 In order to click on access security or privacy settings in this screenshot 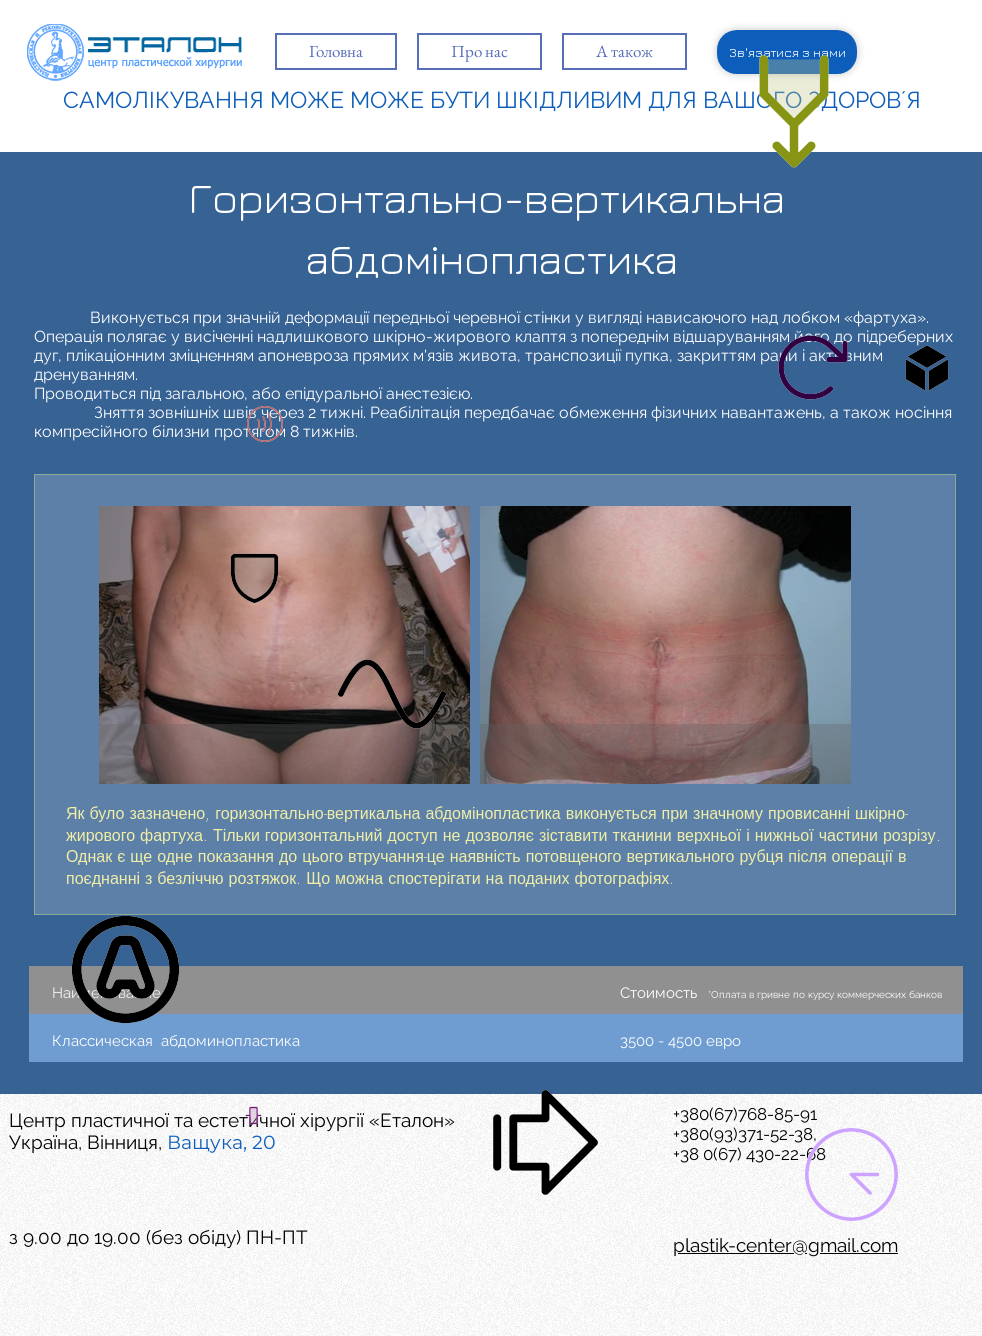, I will do `click(254, 575)`.